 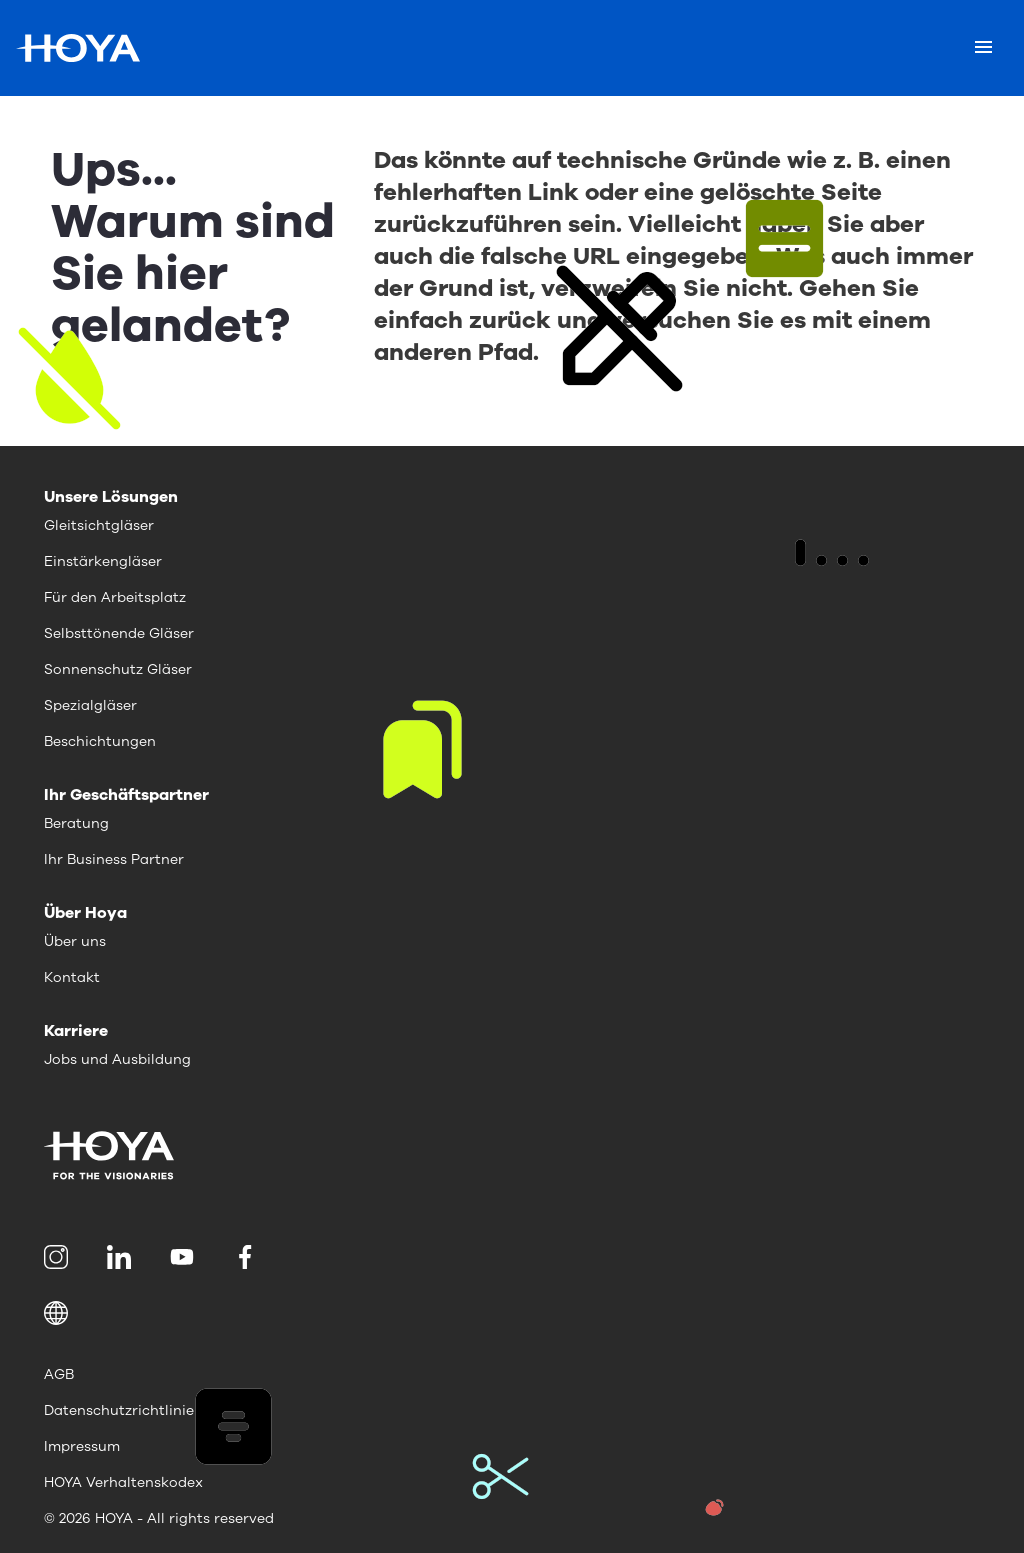 What do you see at coordinates (832, 529) in the screenshot?
I see `indicates weak signal strength` at bounding box center [832, 529].